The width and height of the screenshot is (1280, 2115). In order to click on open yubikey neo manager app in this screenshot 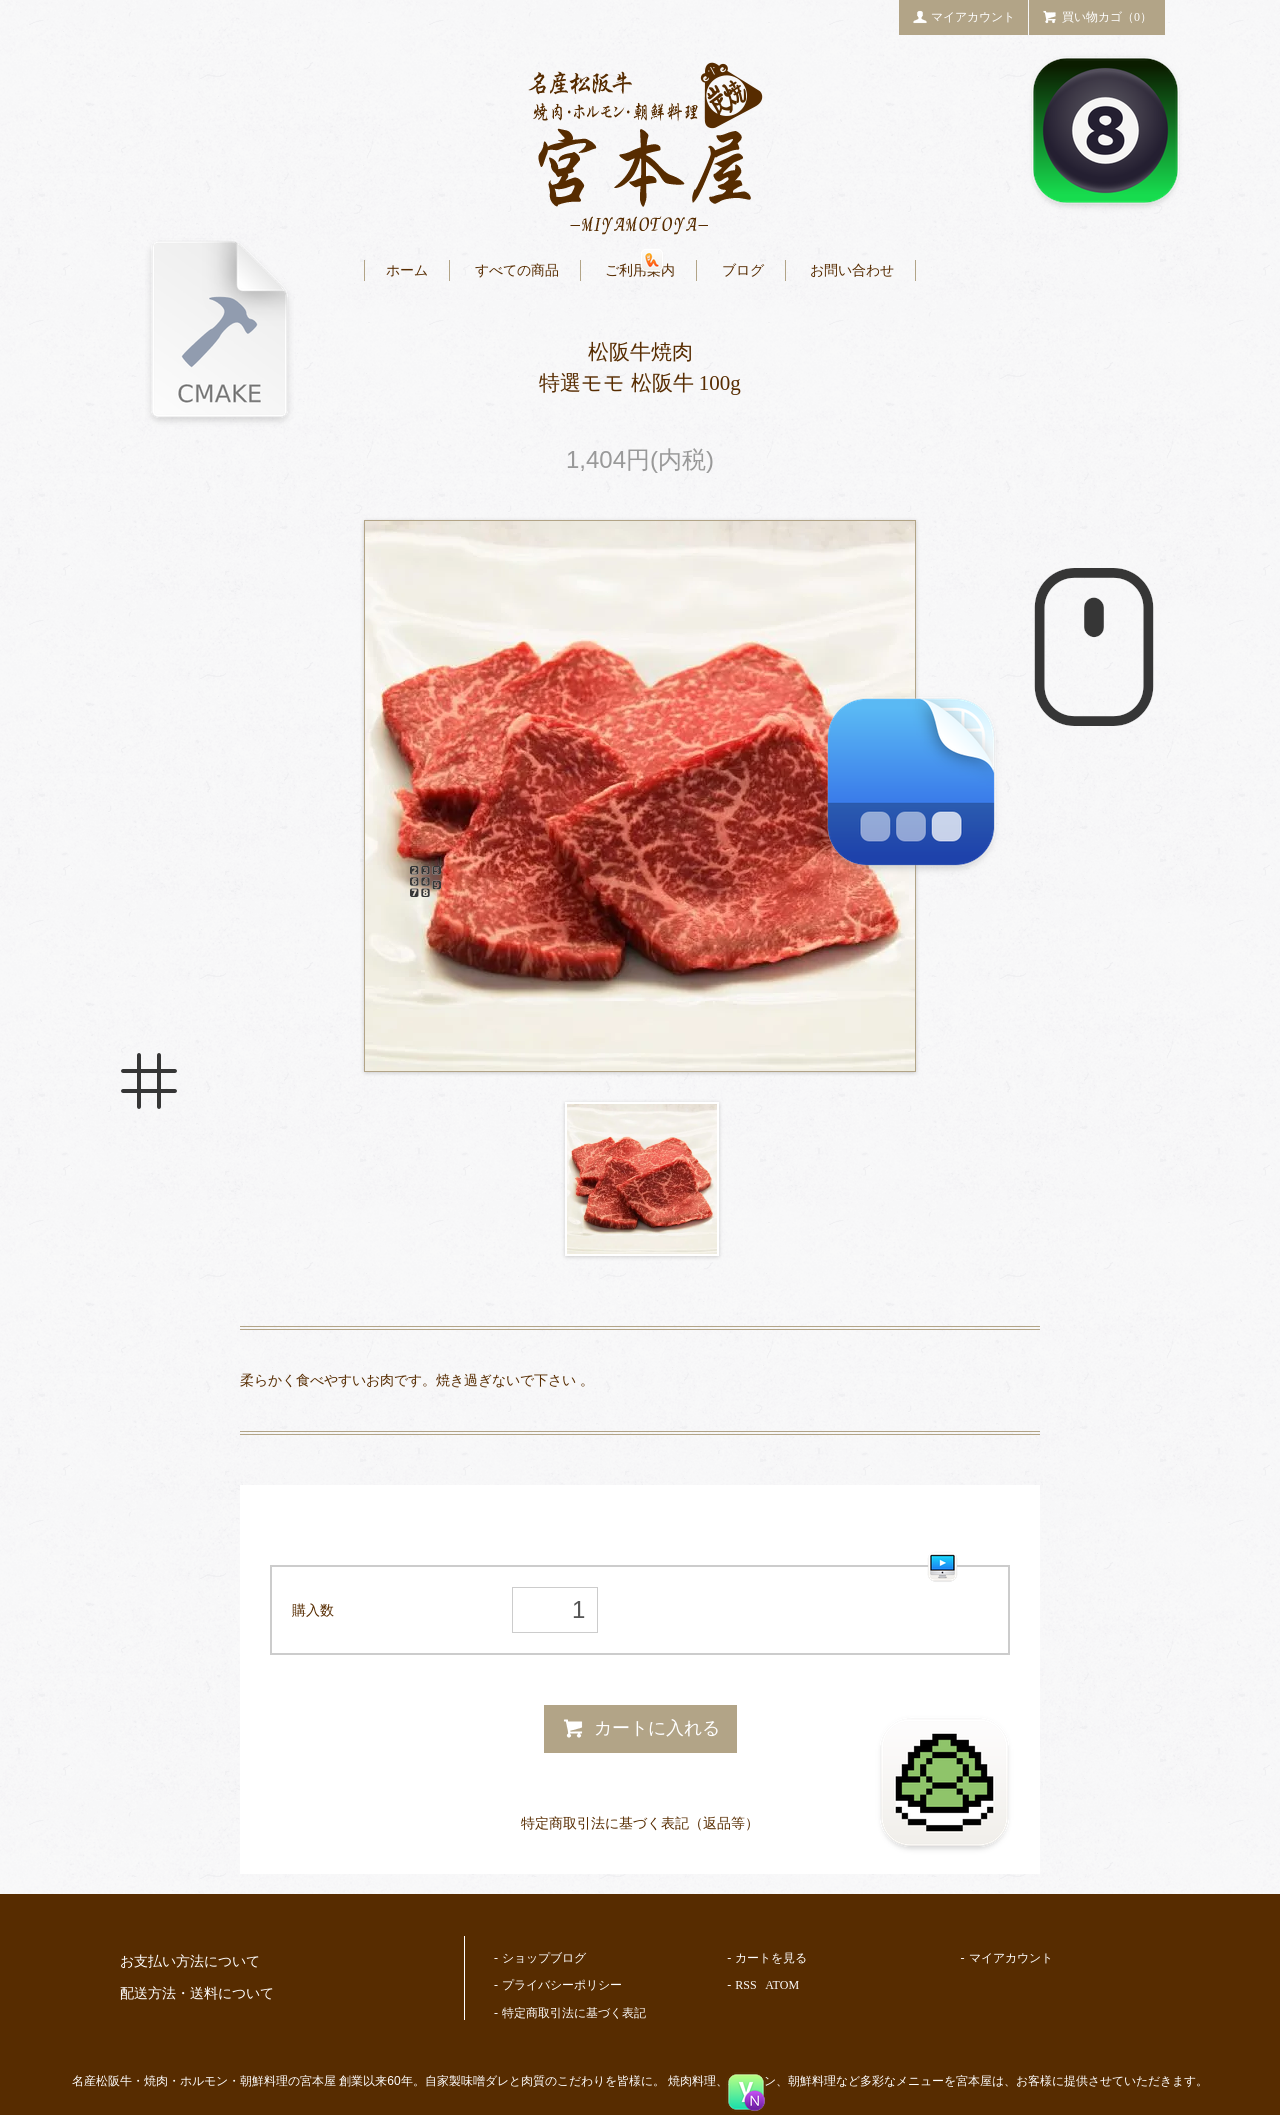, I will do `click(746, 2092)`.